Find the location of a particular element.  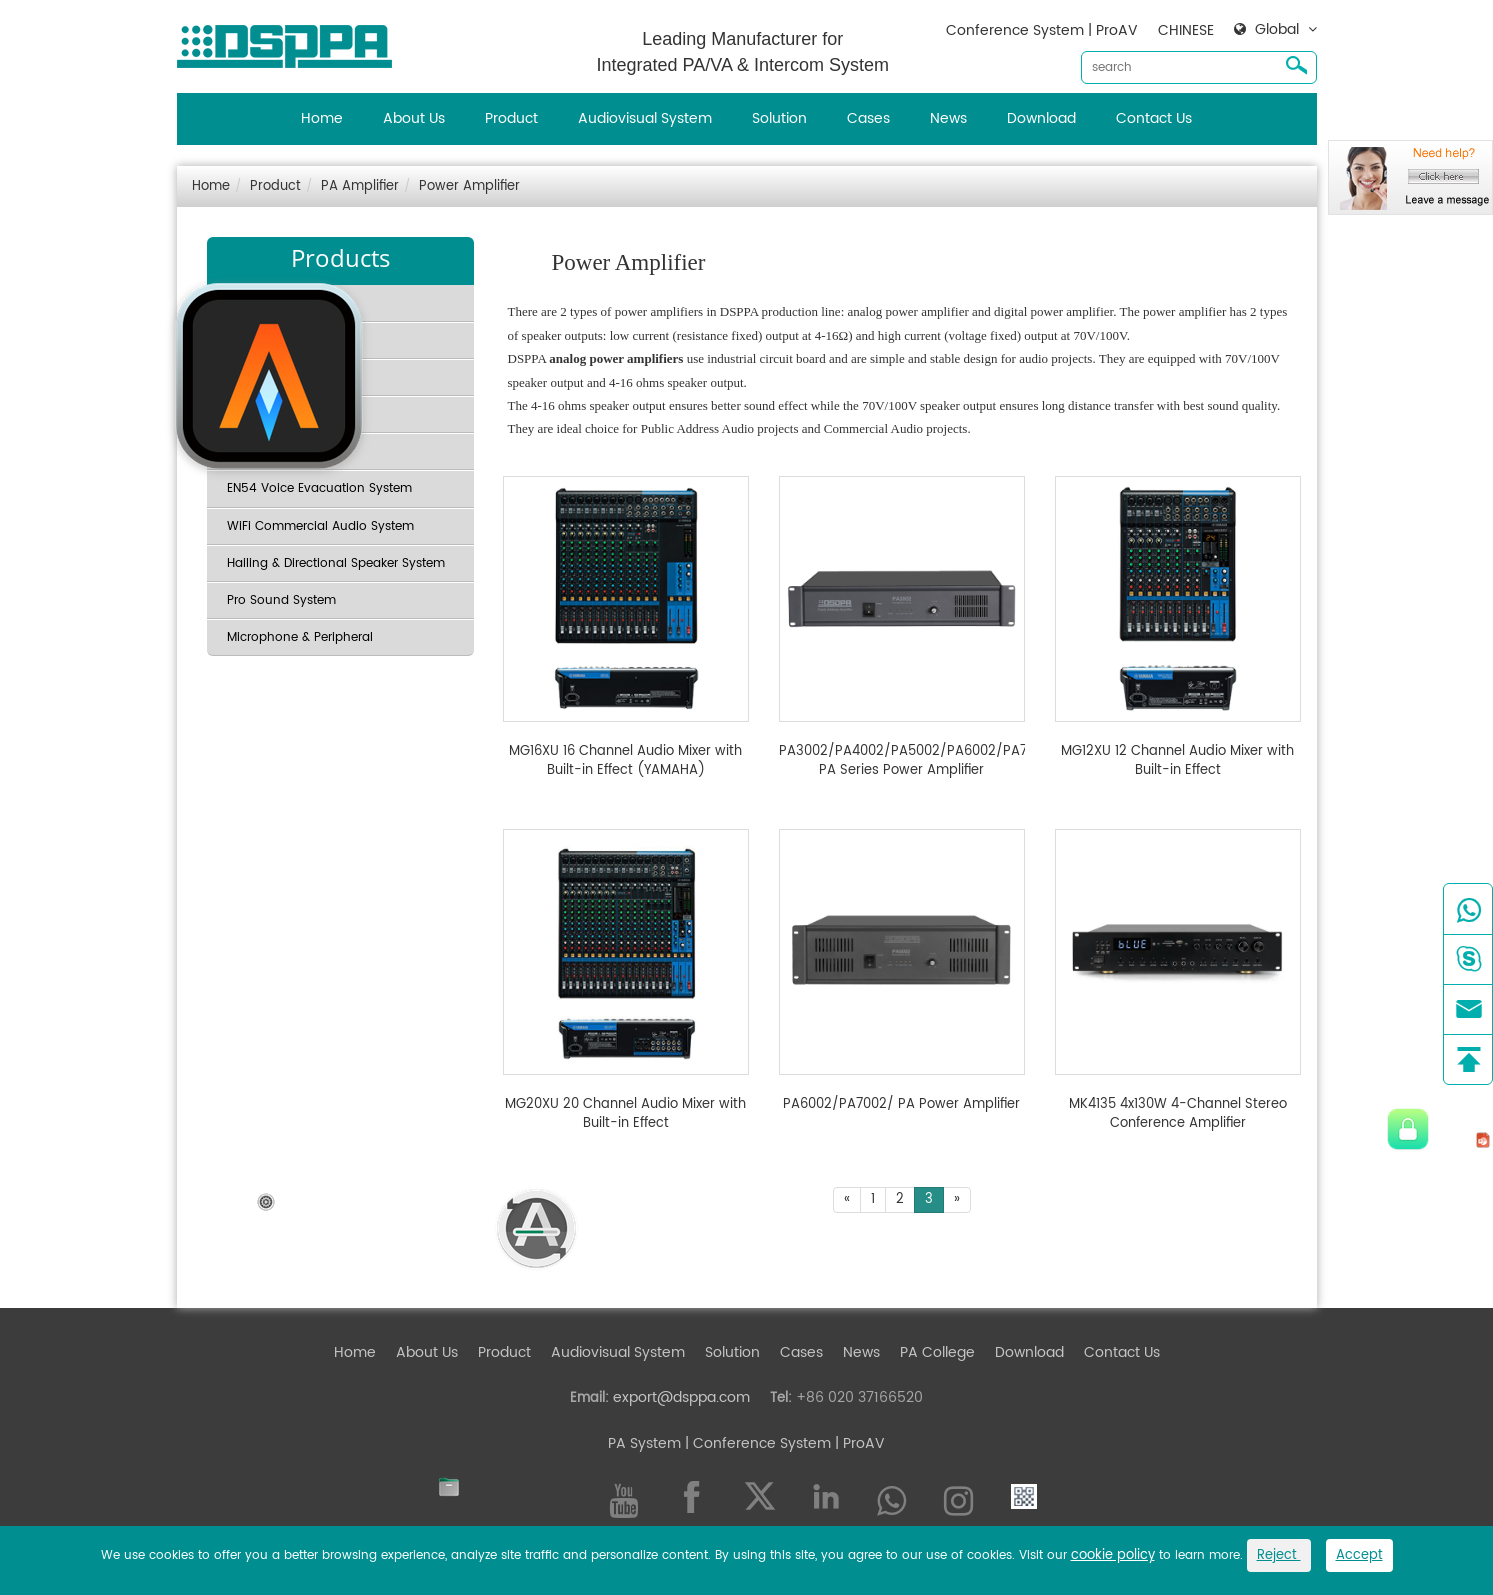

open the file manager is located at coordinates (449, 1487).